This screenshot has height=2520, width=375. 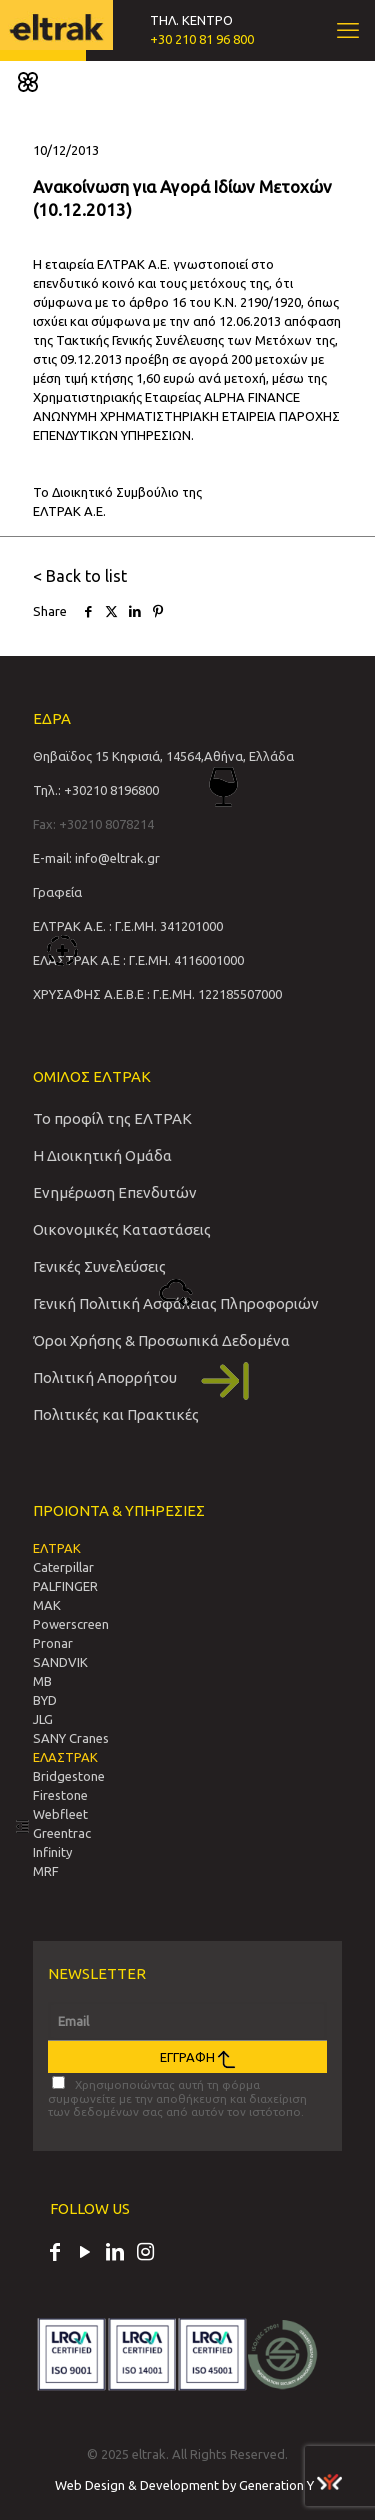 I want to click on move item to the end of a list, so click(x=225, y=1381).